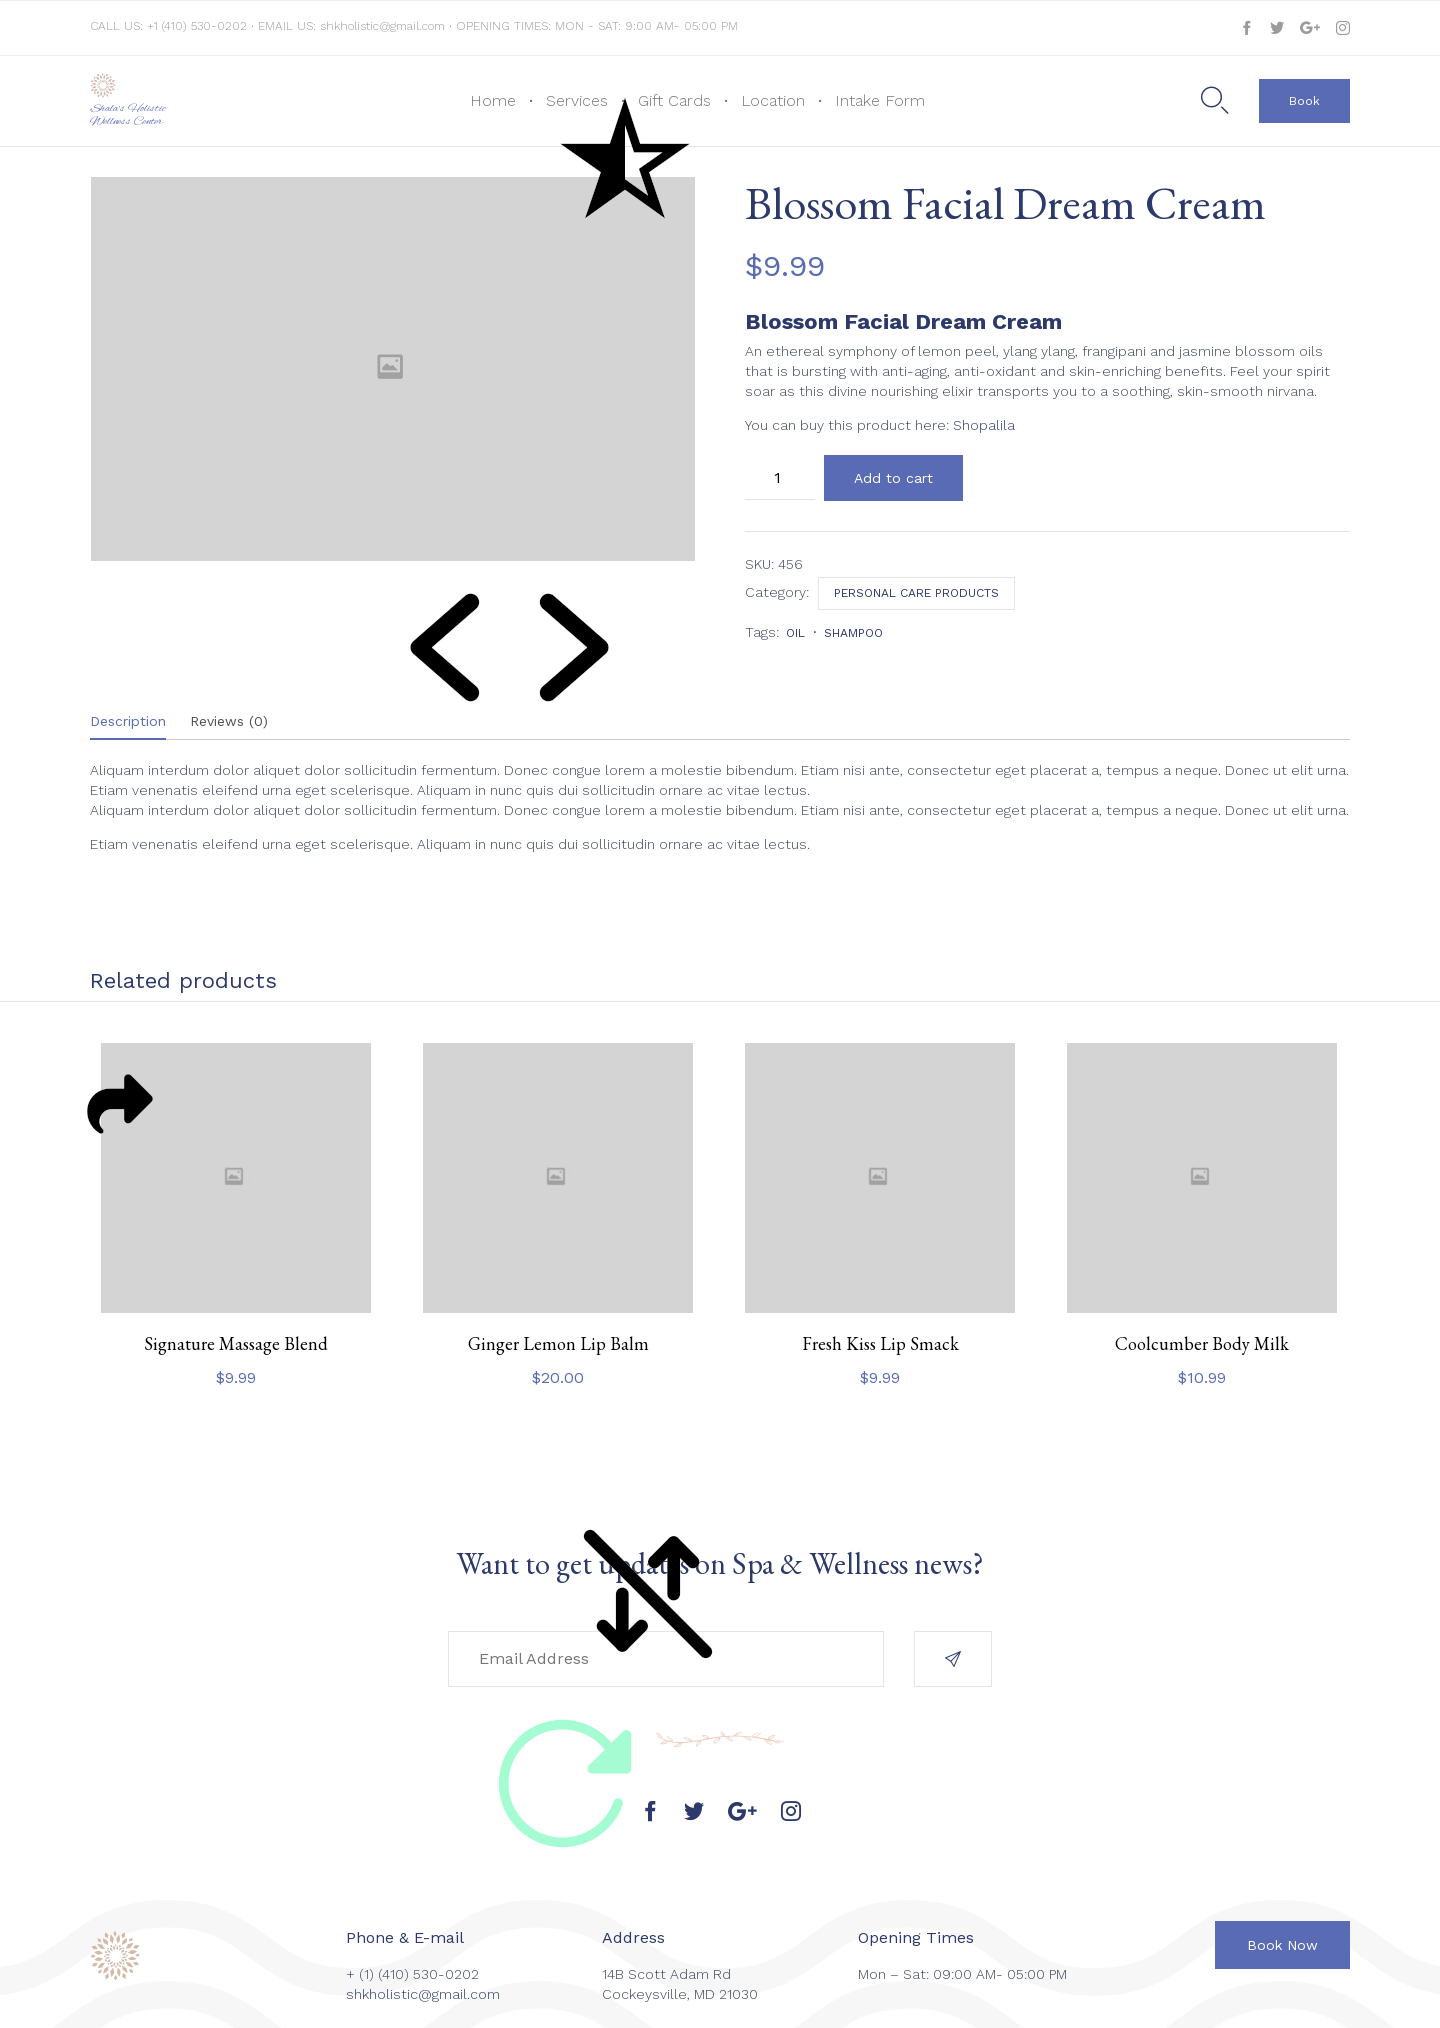 The width and height of the screenshot is (1440, 2028). I want to click on refresh the current page or content, so click(567, 1783).